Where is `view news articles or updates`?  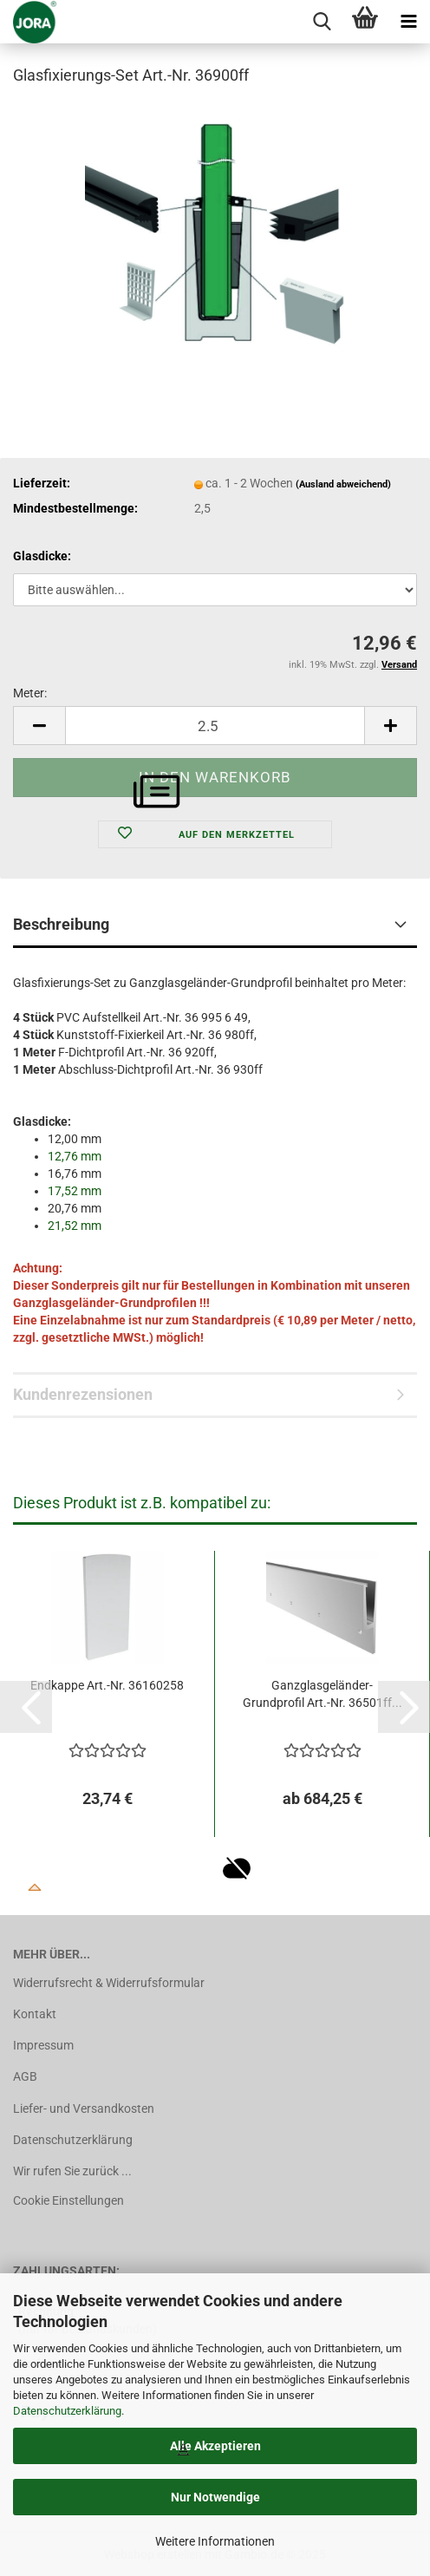 view news articles or updates is located at coordinates (158, 791).